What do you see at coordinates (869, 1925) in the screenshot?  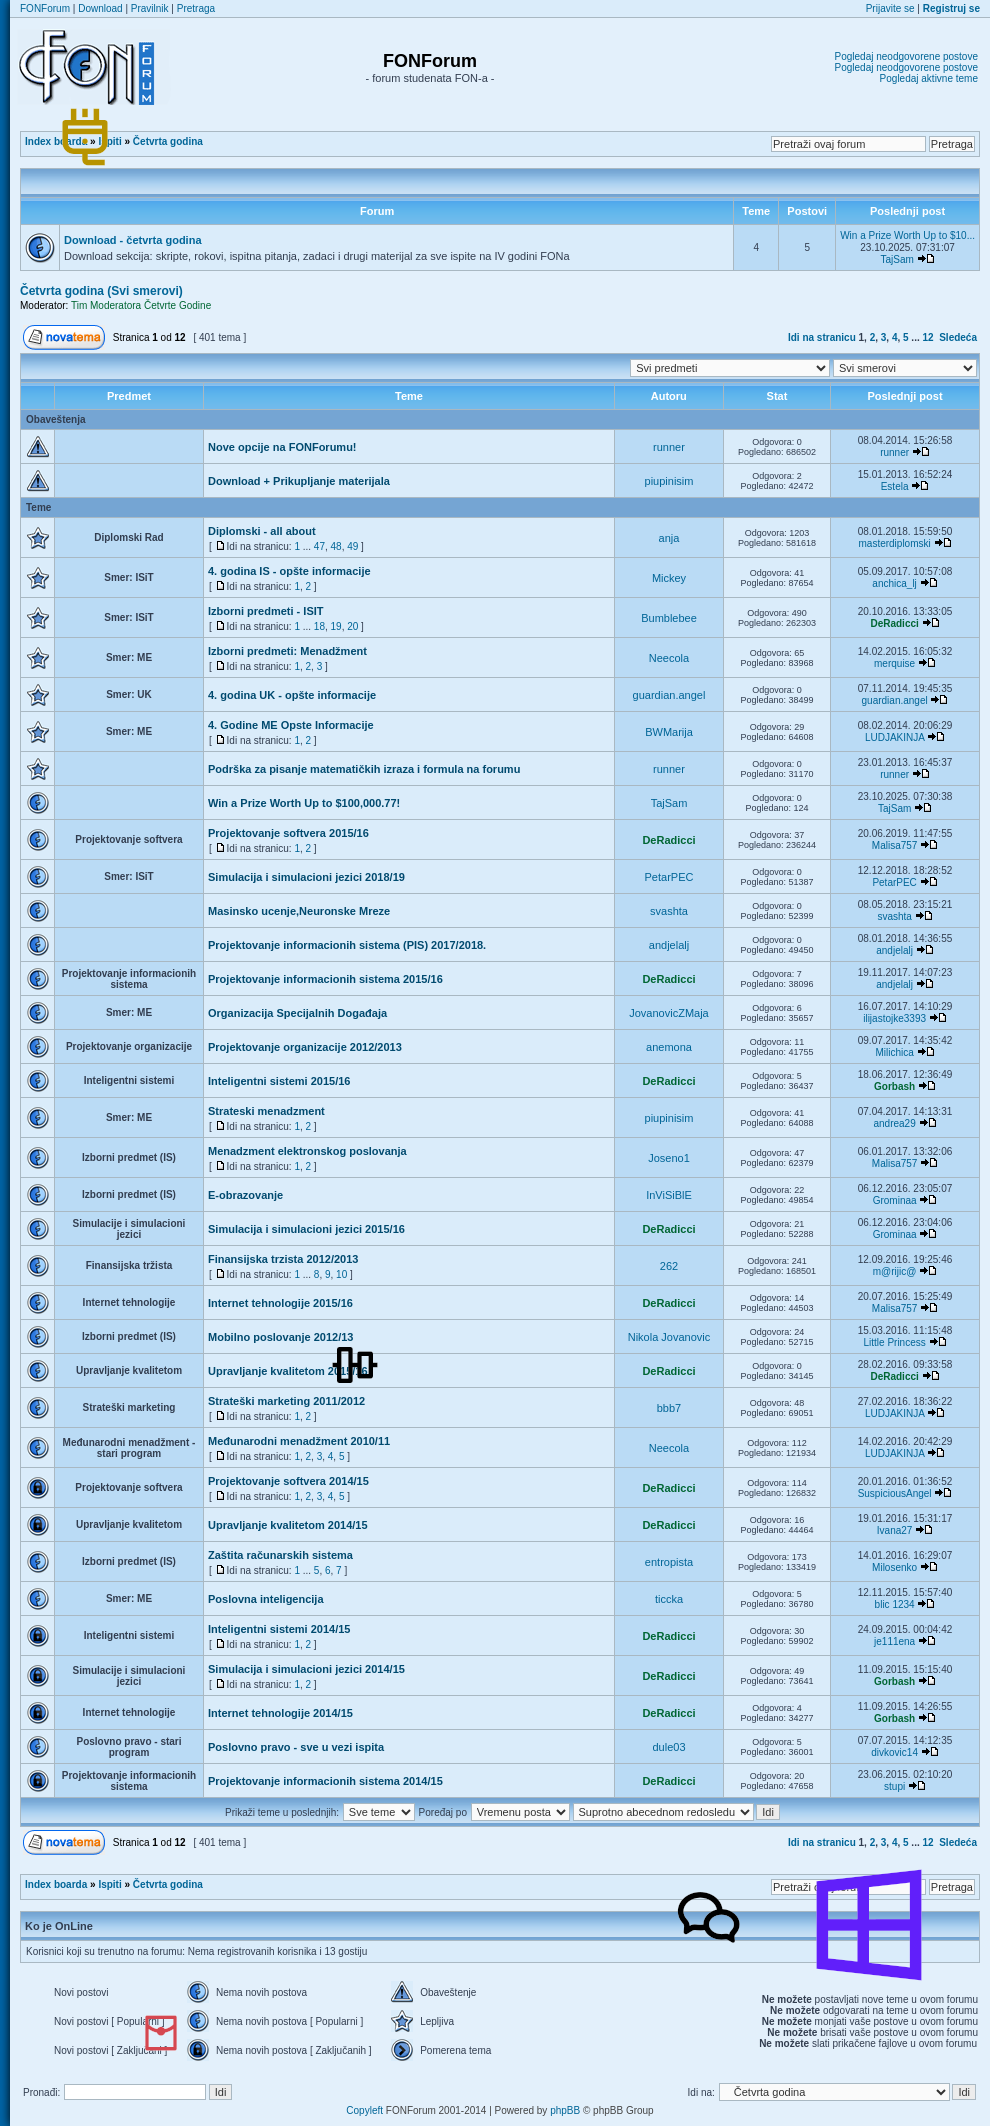 I see `open windows settings or system options` at bounding box center [869, 1925].